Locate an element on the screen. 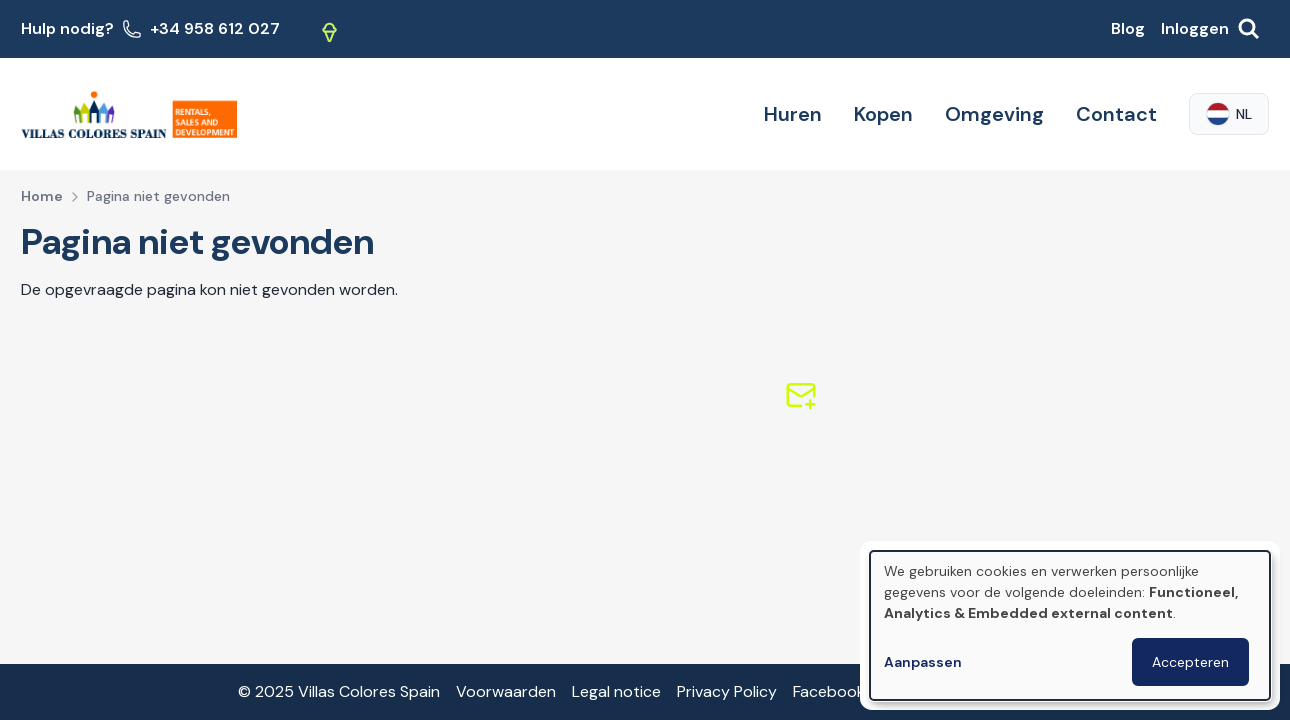  browse desserts or sweet treats is located at coordinates (329, 32).